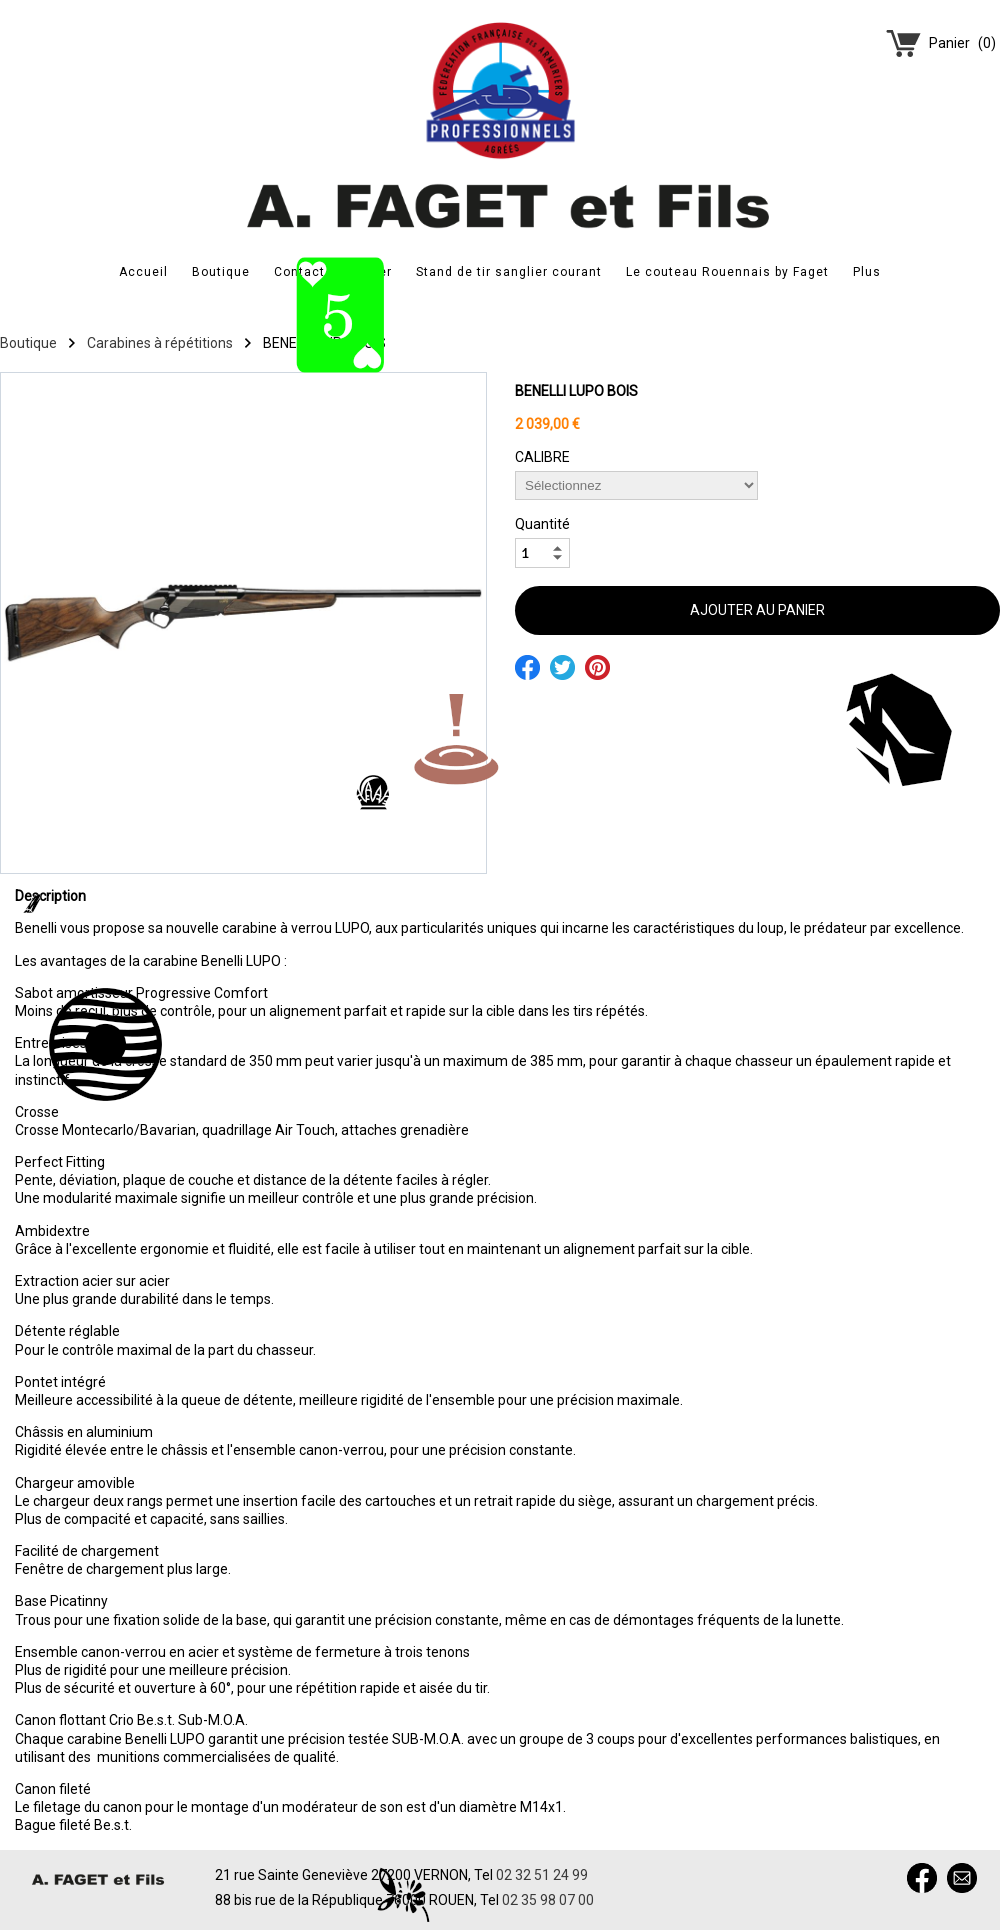 Image resolution: width=1000 pixels, height=1930 pixels. I want to click on access garden or nature-themed game content, so click(402, 1894).